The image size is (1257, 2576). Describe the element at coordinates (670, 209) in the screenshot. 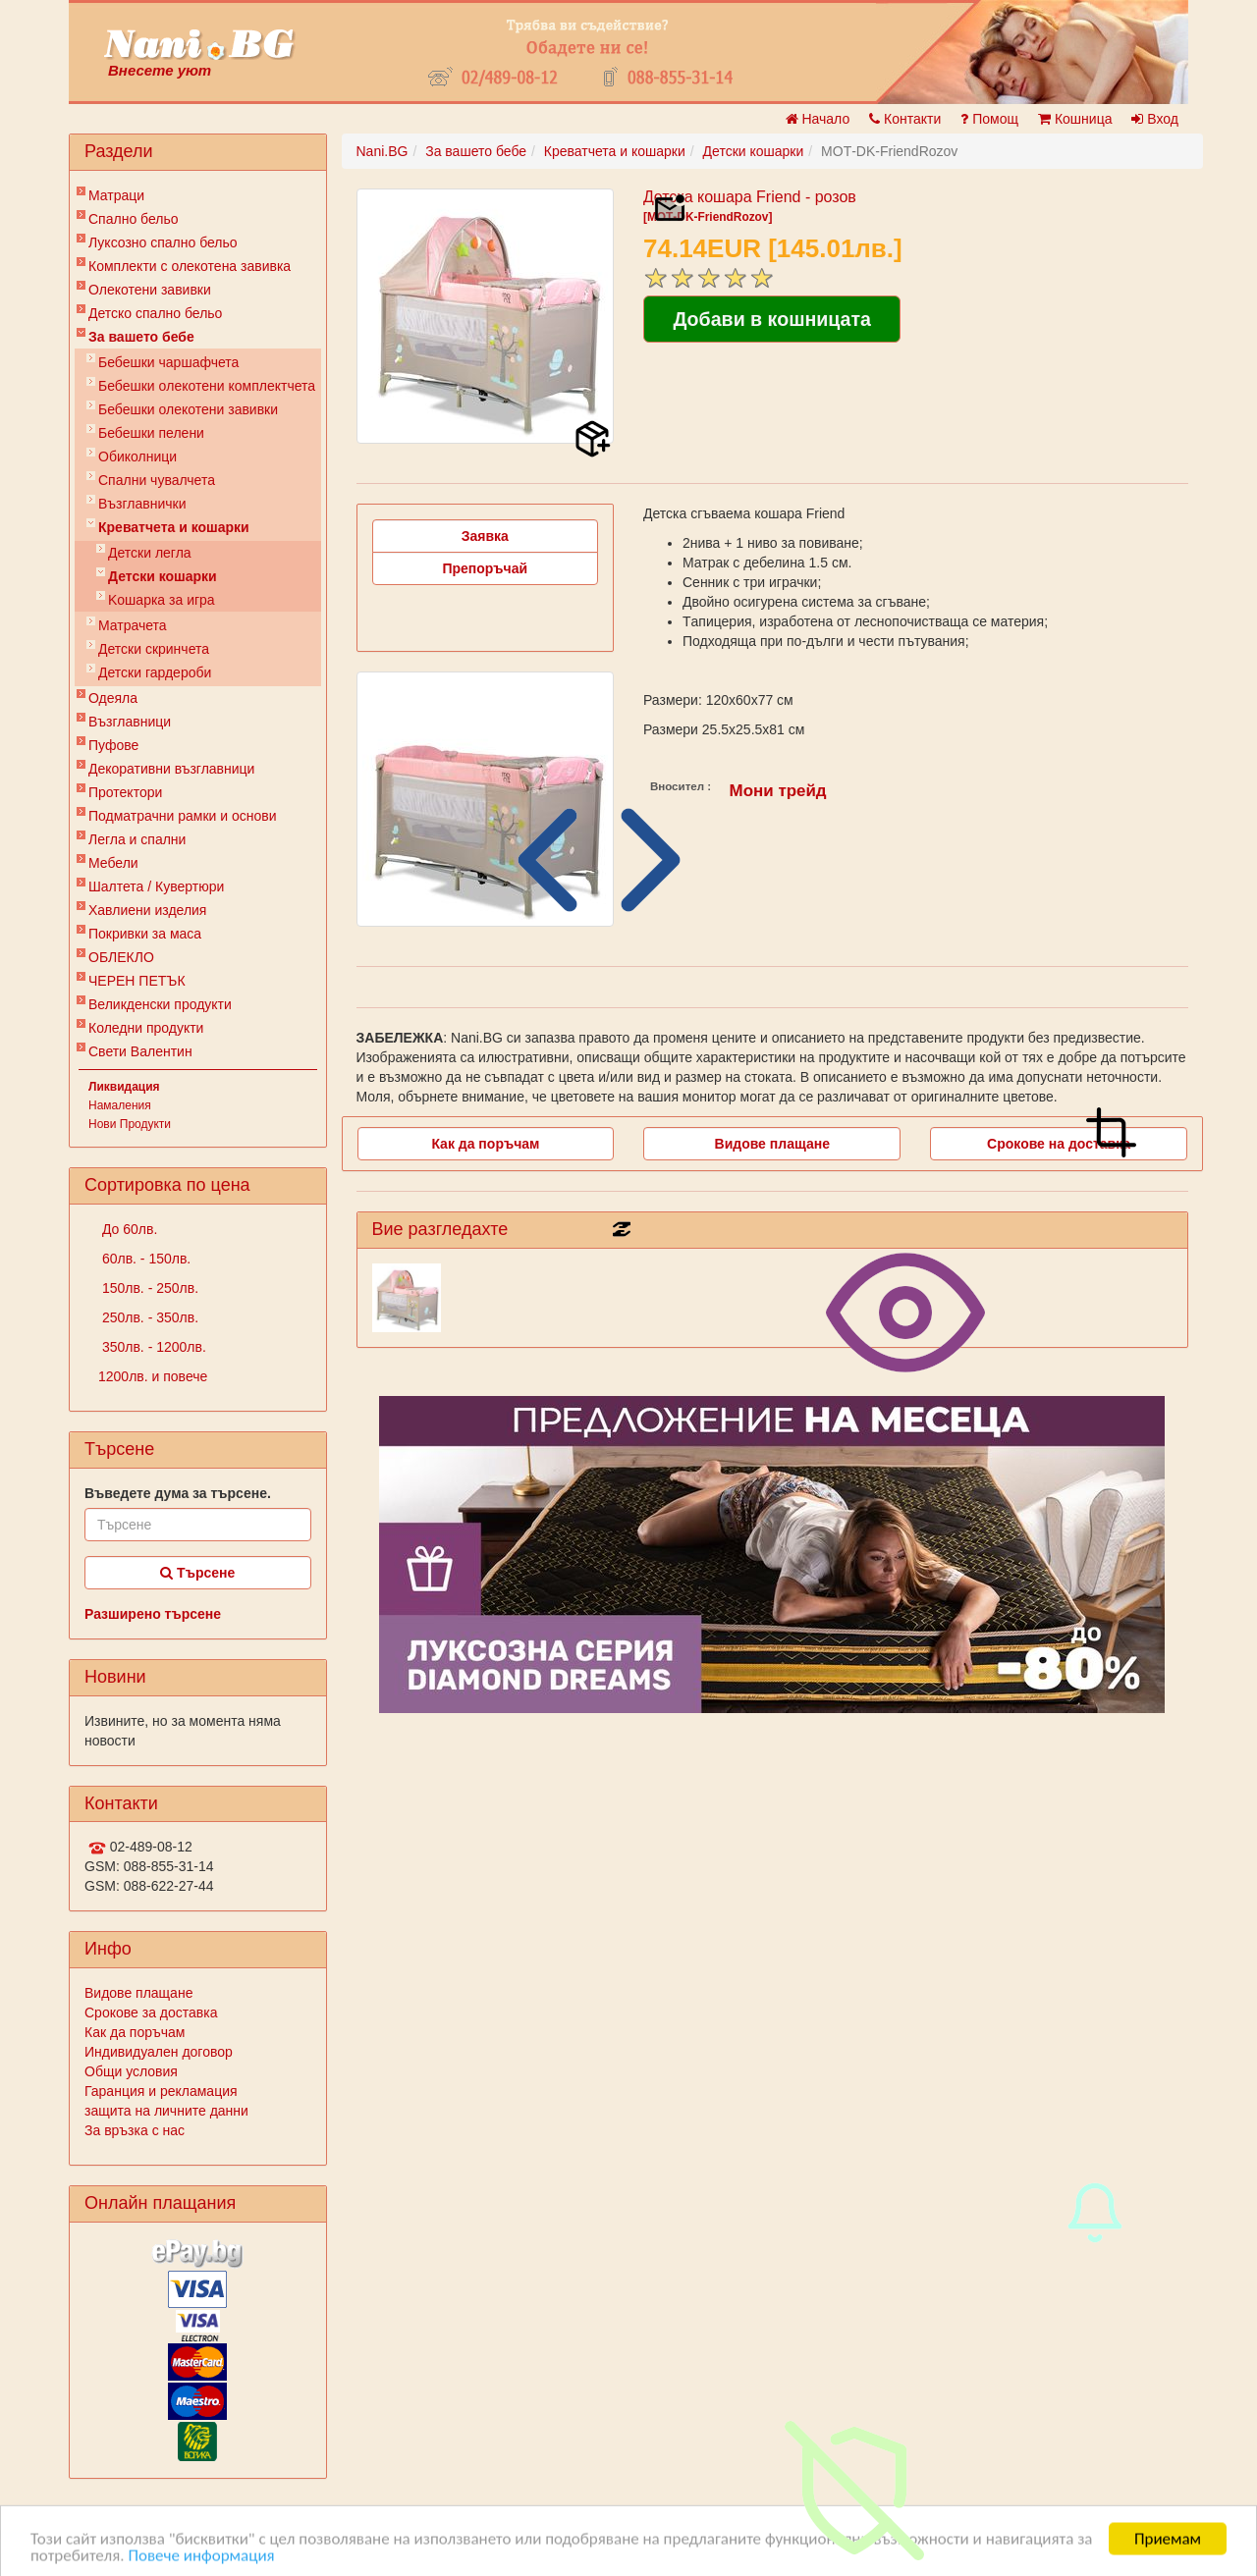

I see `indicates an unread email message` at that location.